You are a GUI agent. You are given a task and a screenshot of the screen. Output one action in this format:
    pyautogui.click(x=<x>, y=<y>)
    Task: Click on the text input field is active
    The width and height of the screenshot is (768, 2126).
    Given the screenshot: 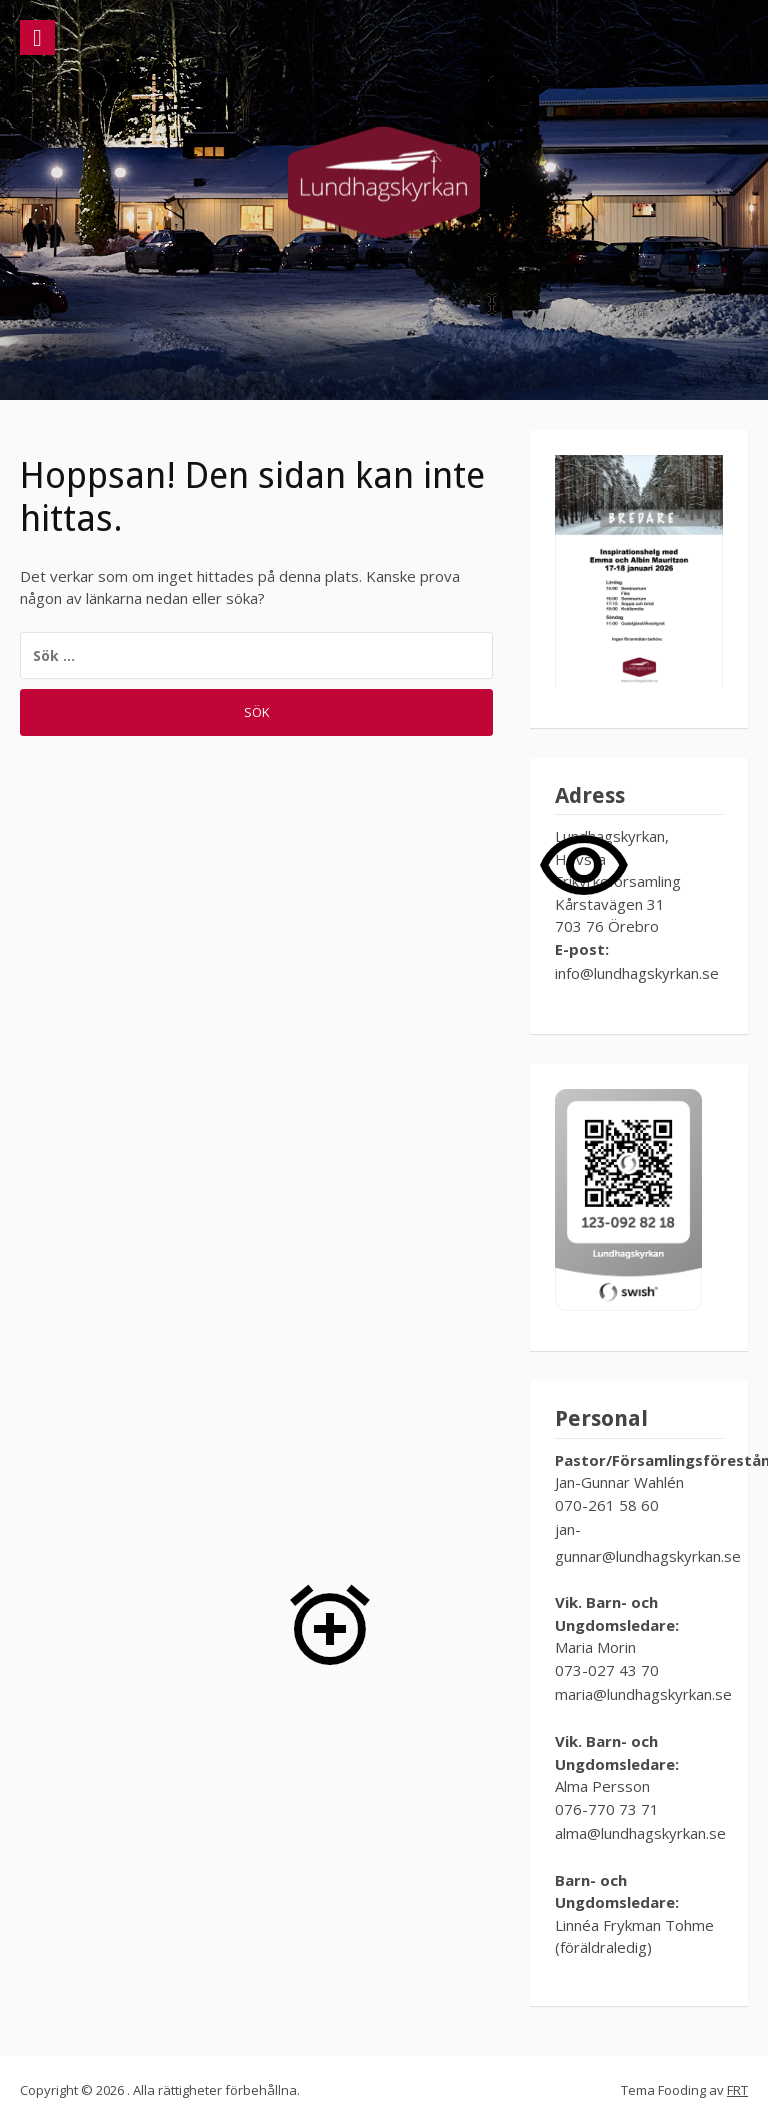 What is the action you would take?
    pyautogui.click(x=492, y=304)
    